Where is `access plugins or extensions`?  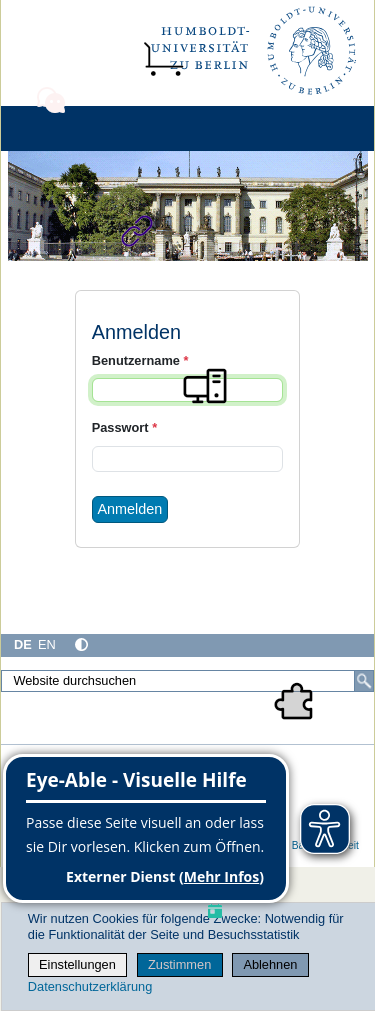
access plugins or extensions is located at coordinates (295, 702).